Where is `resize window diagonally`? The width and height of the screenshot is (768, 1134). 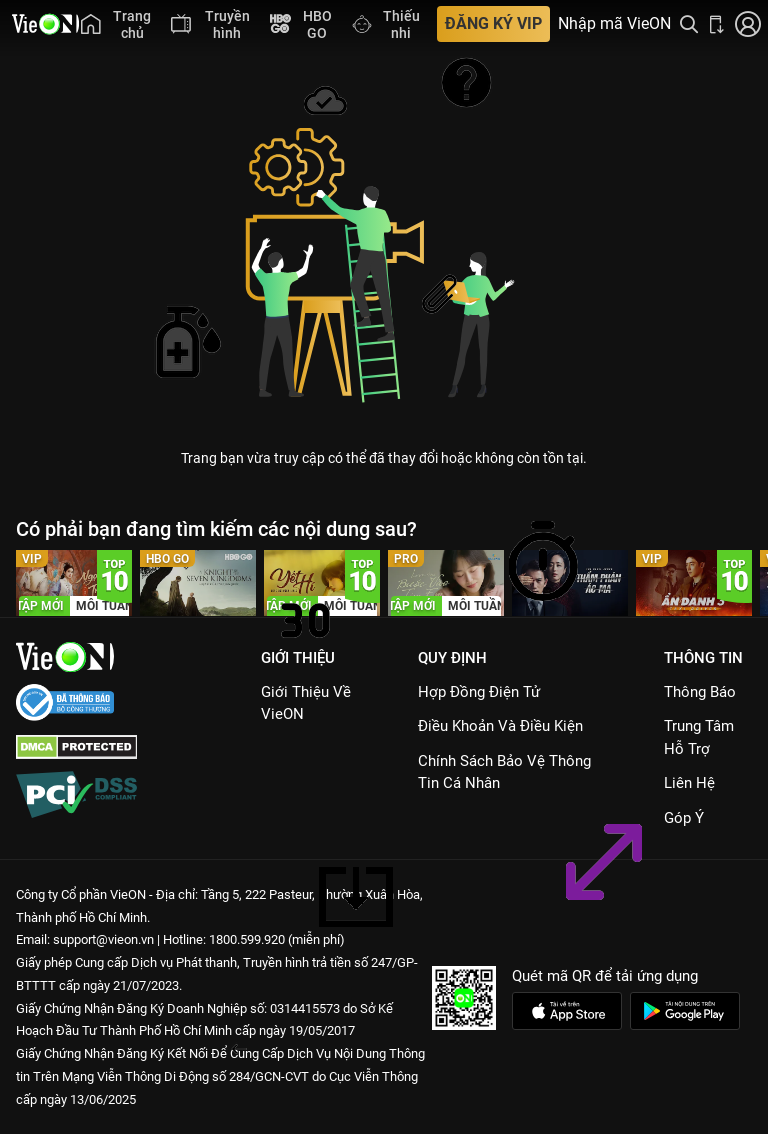
resize window diagonally is located at coordinates (604, 862).